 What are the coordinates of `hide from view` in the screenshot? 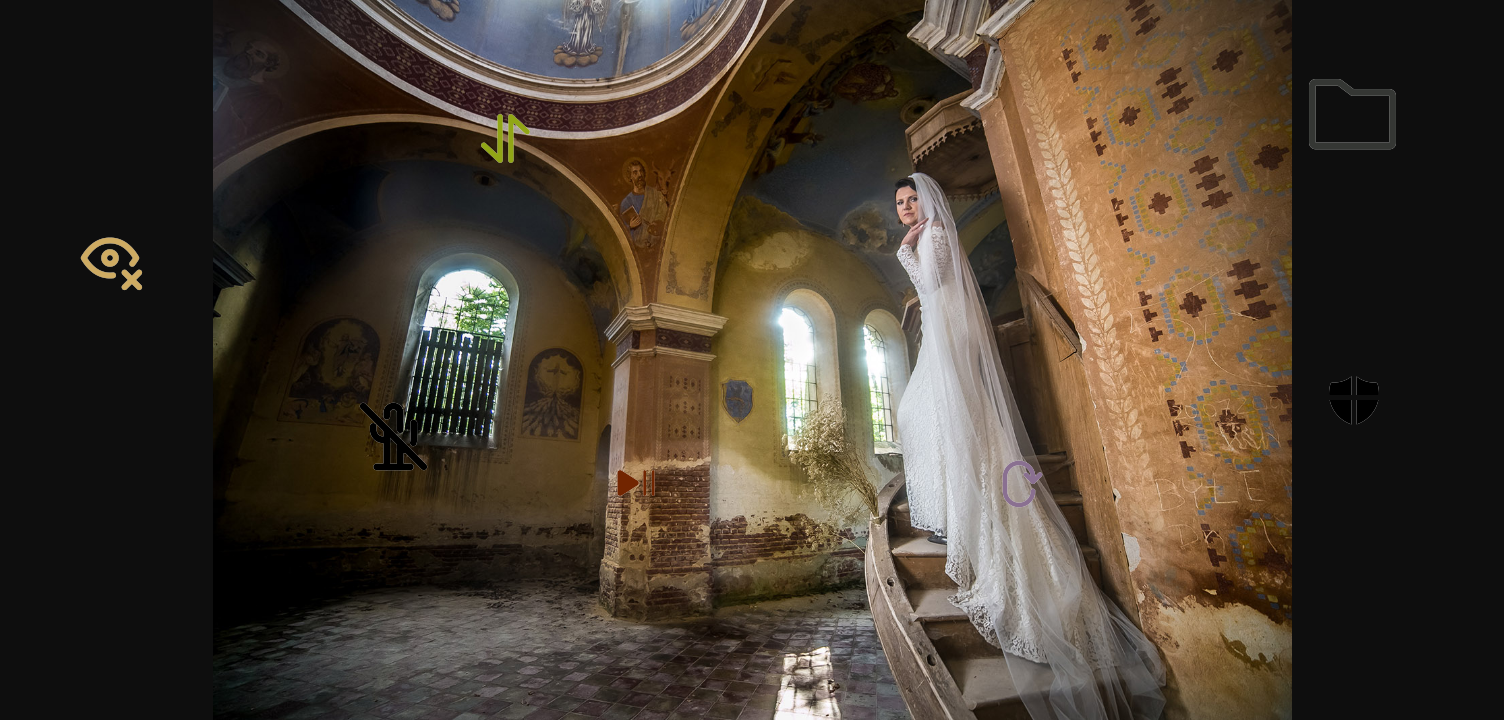 It's located at (110, 258).